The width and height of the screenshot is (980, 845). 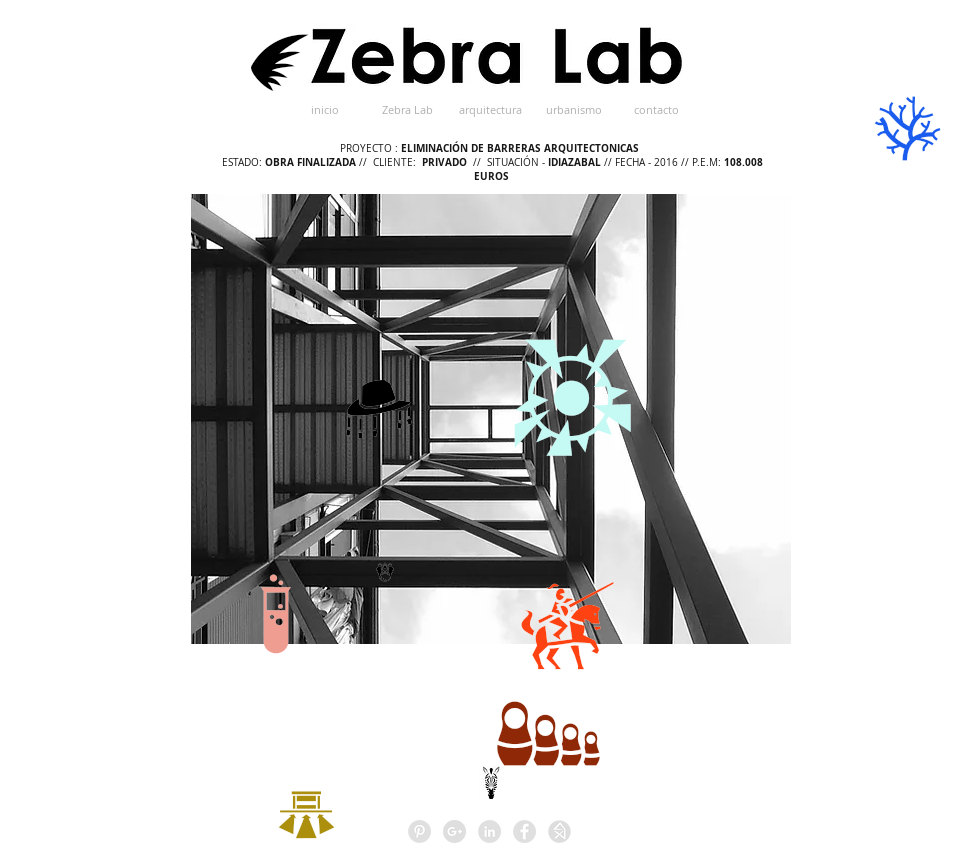 I want to click on select knight or cavalry unit in a strategy game, so click(x=567, y=625).